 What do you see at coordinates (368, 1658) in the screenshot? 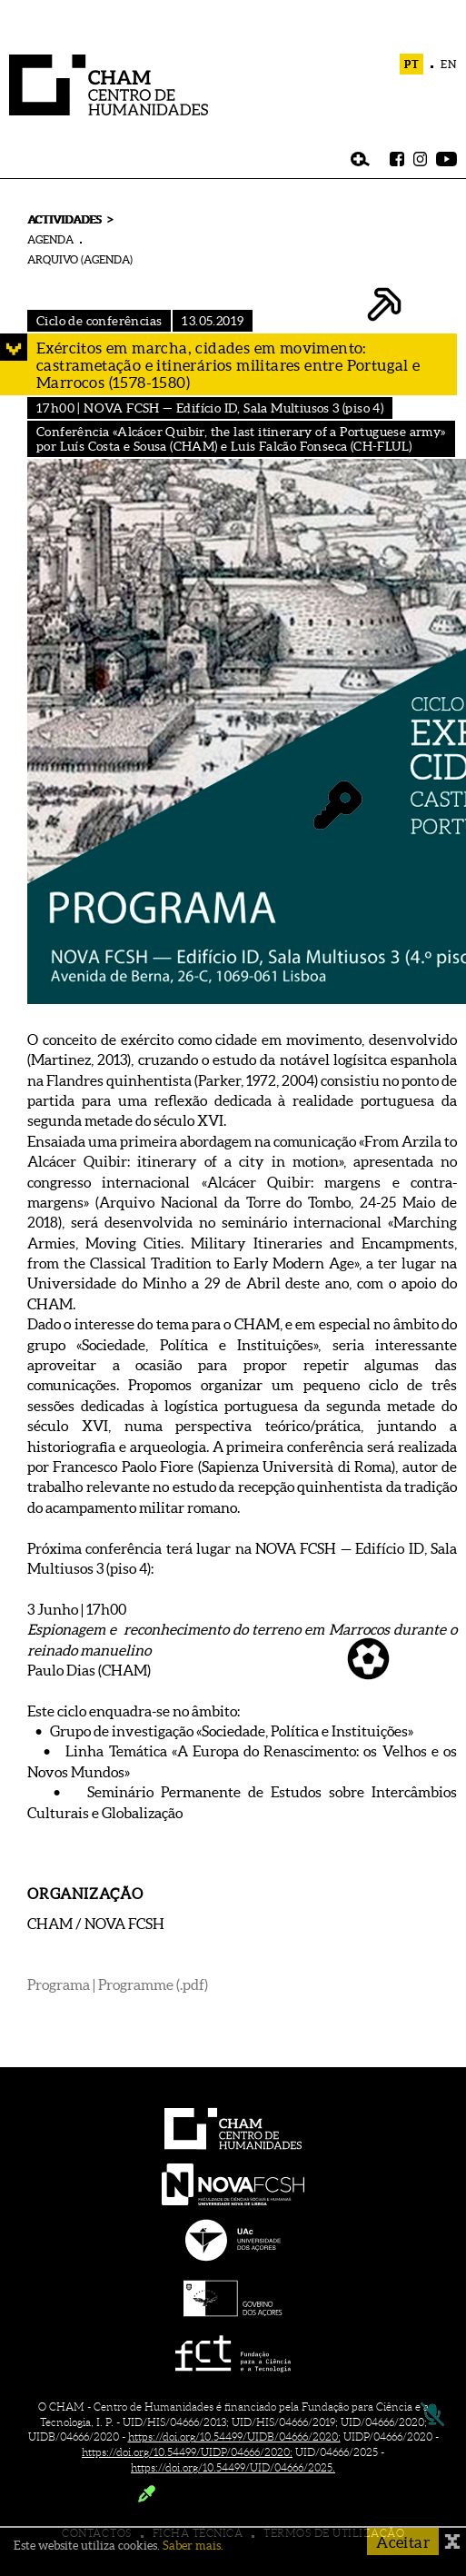
I see `access sports or football content` at bounding box center [368, 1658].